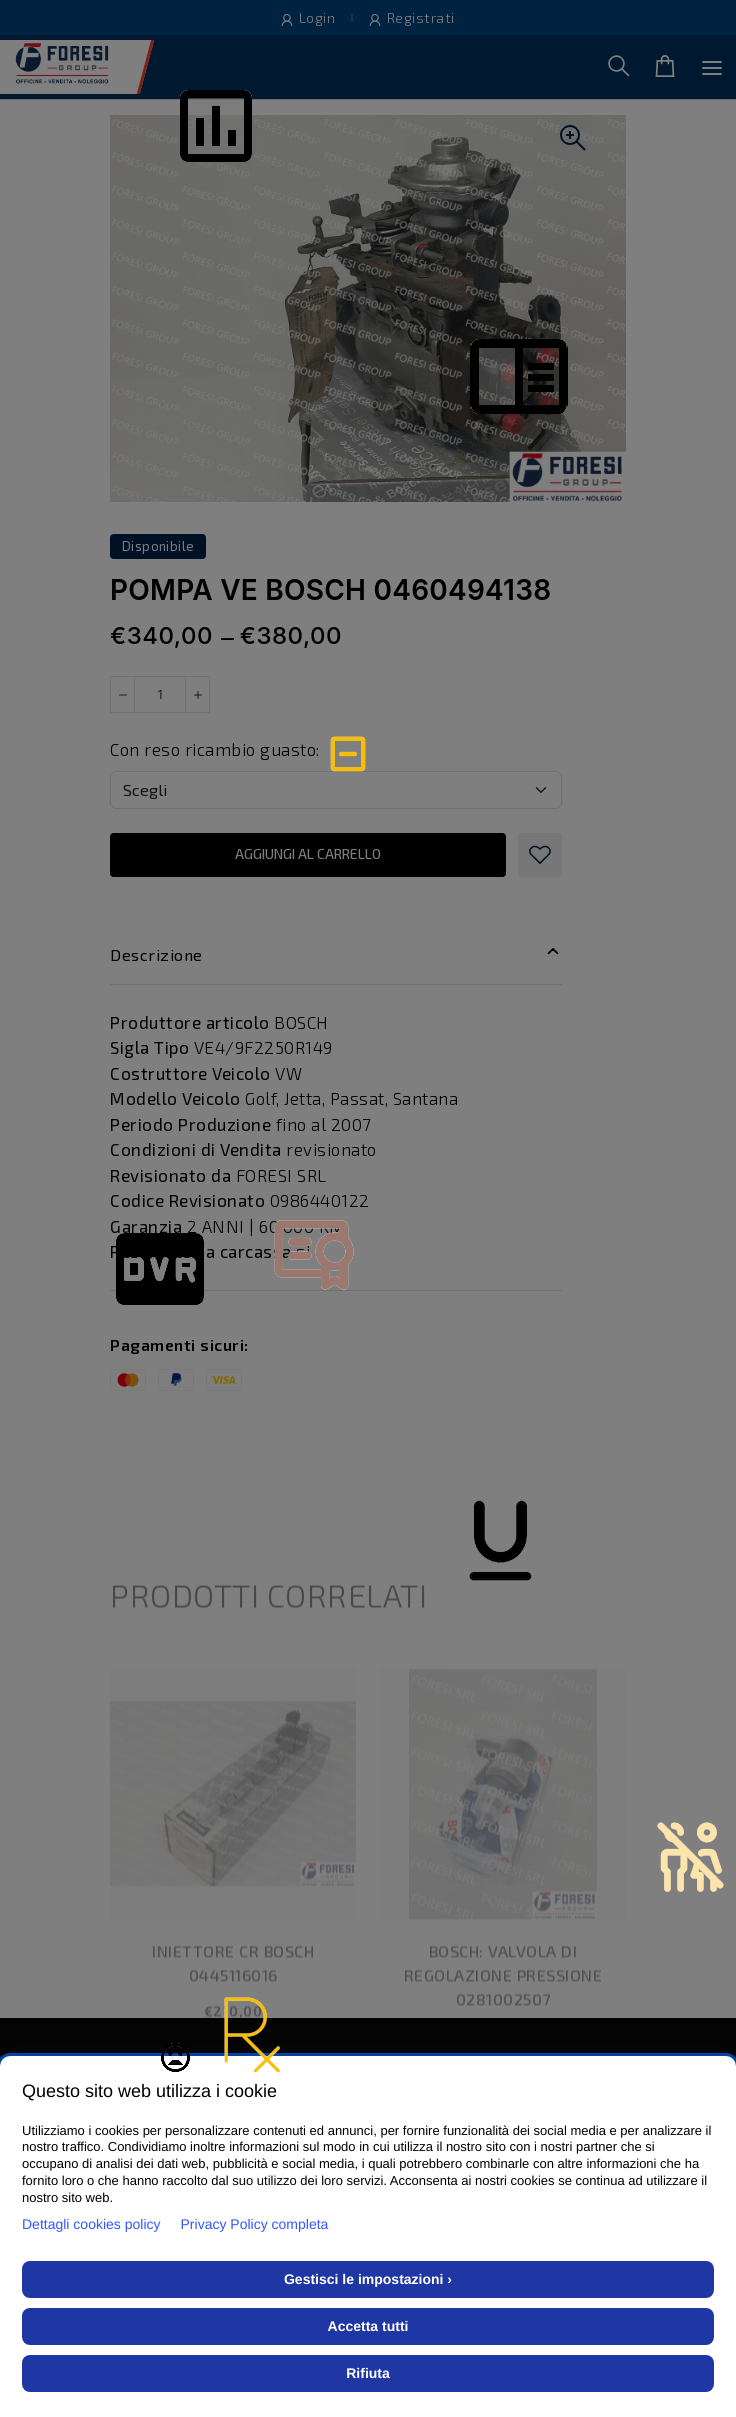 Image resolution: width=736 pixels, height=2417 pixels. I want to click on rate your experience as negative, so click(175, 2057).